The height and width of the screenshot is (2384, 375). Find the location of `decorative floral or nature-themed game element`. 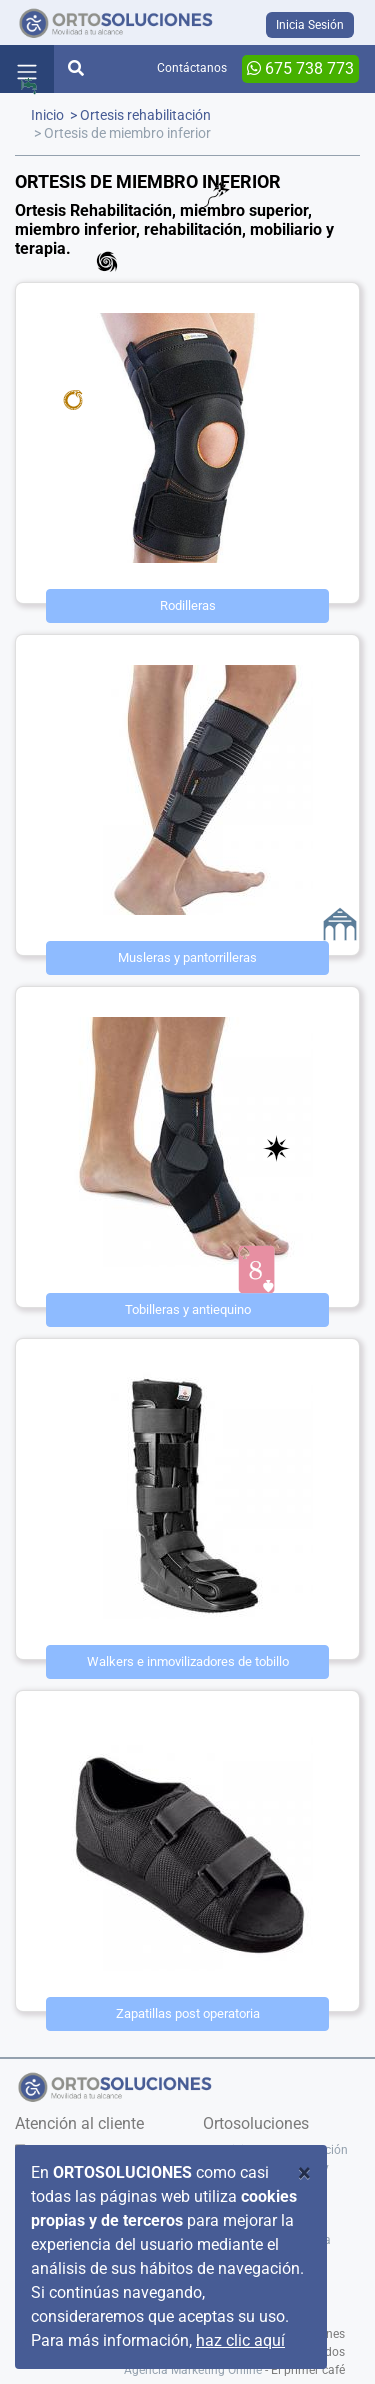

decorative floral or nature-themed game element is located at coordinates (107, 262).